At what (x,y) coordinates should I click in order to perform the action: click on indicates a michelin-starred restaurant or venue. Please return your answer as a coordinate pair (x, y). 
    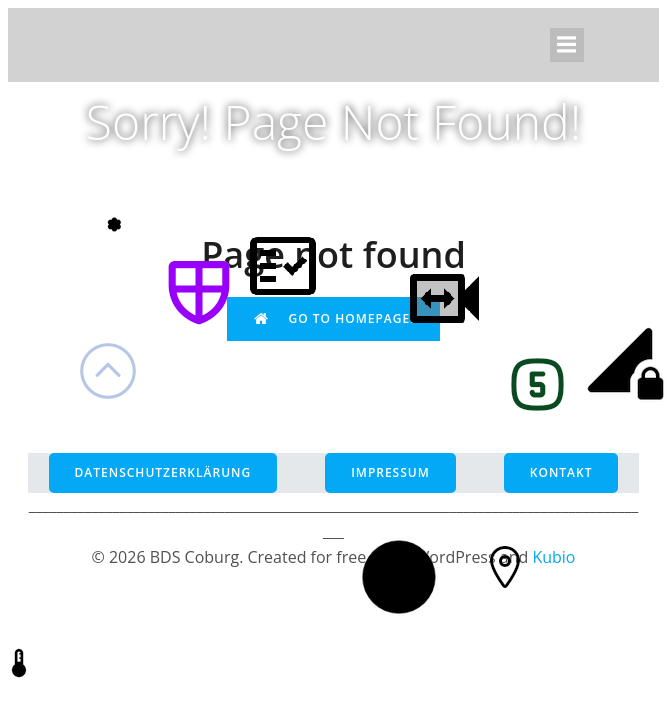
    Looking at the image, I should click on (114, 224).